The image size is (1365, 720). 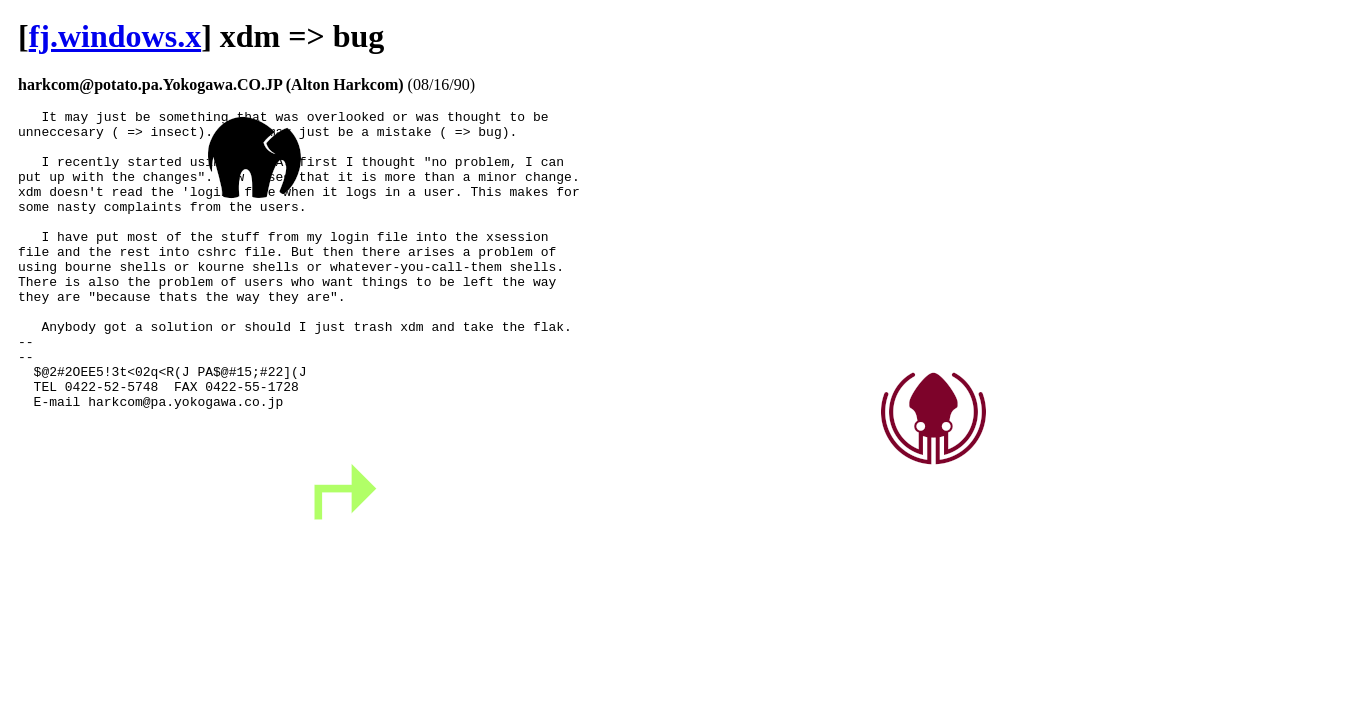 I want to click on share or forward content, so click(x=341, y=492).